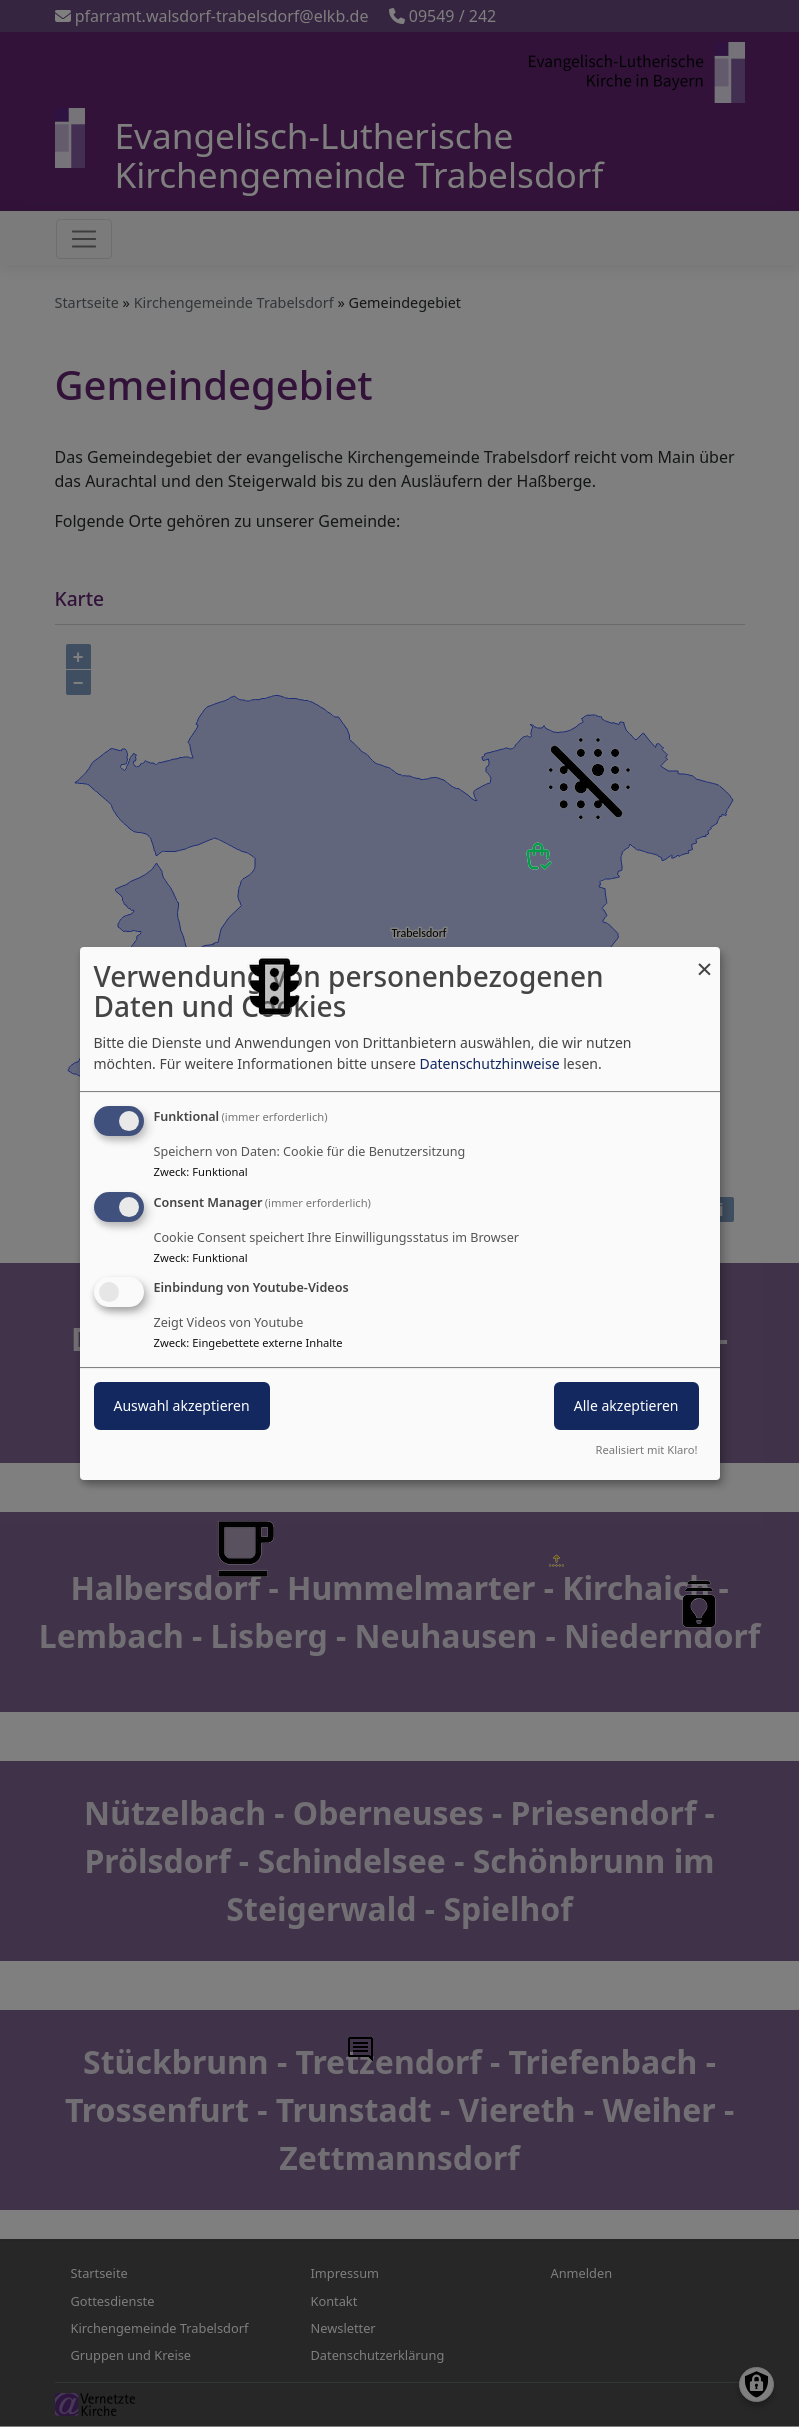  I want to click on purchase completed successfully, so click(538, 856).